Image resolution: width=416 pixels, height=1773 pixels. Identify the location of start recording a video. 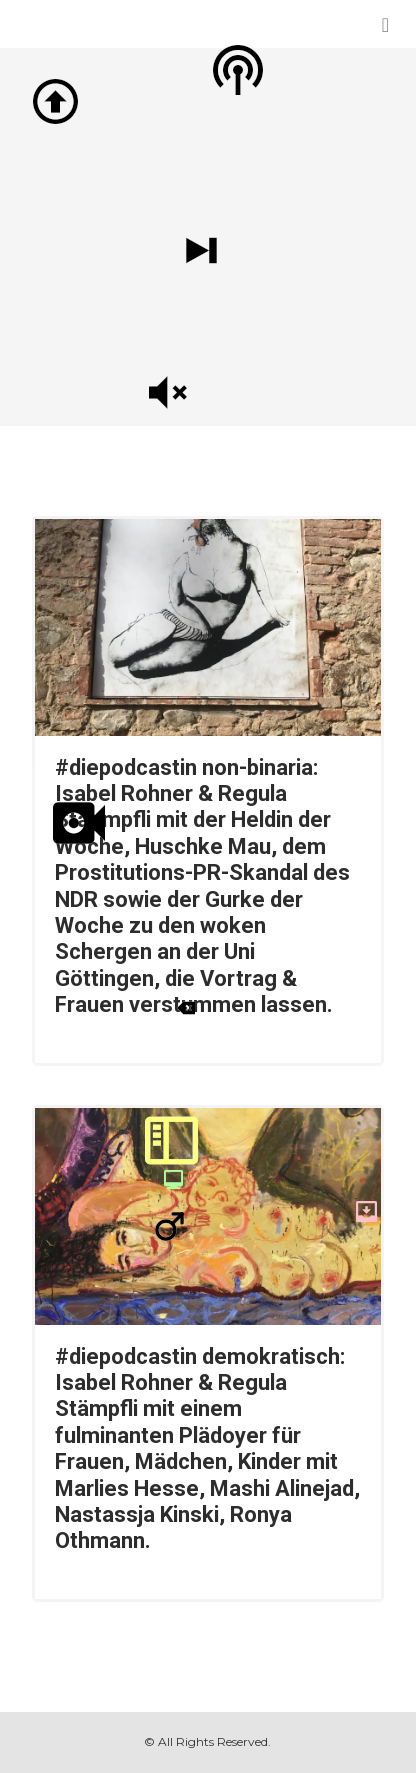
(79, 823).